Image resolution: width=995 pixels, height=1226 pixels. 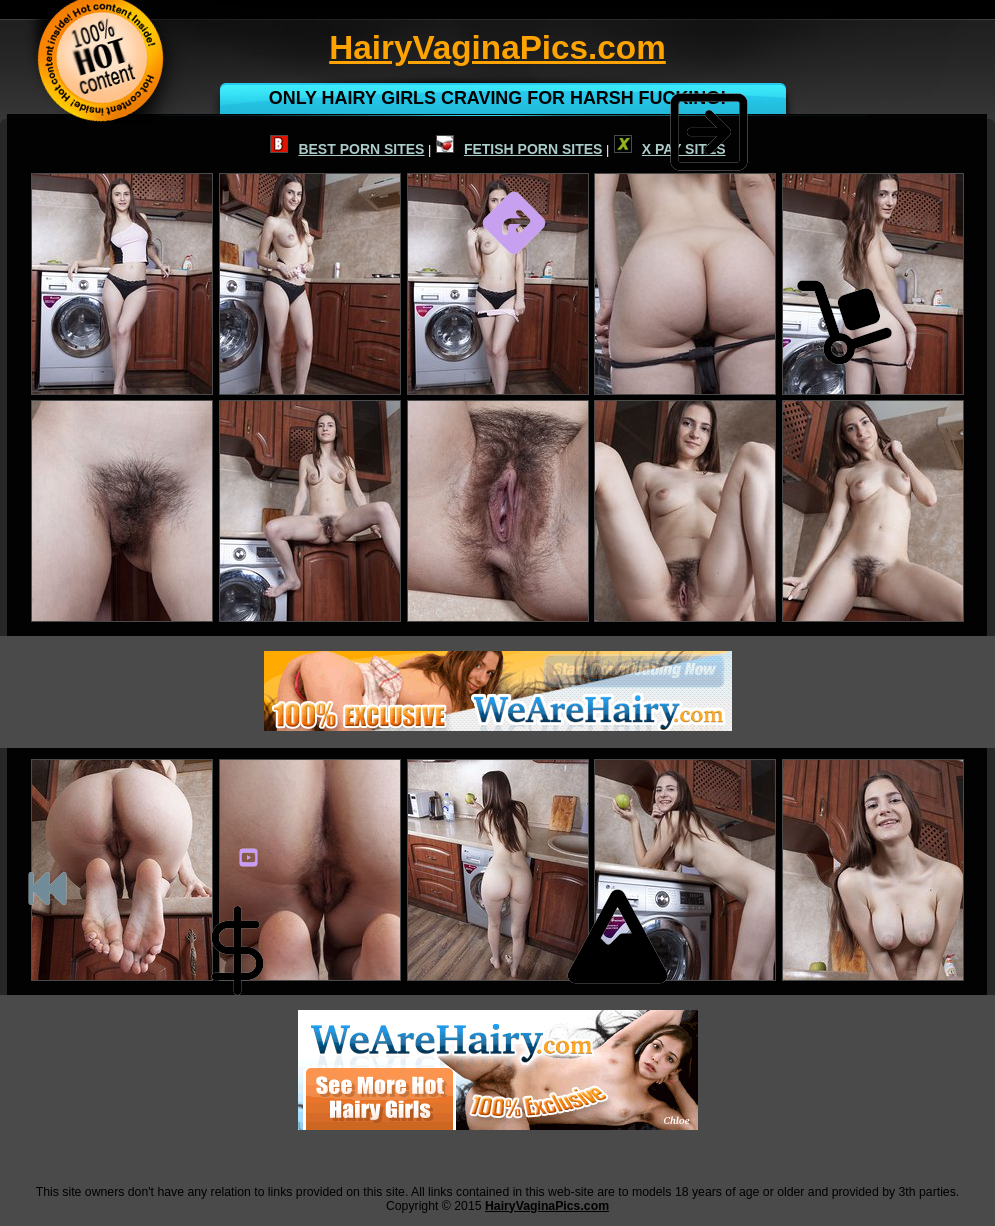 I want to click on skip to previous track, so click(x=47, y=888).